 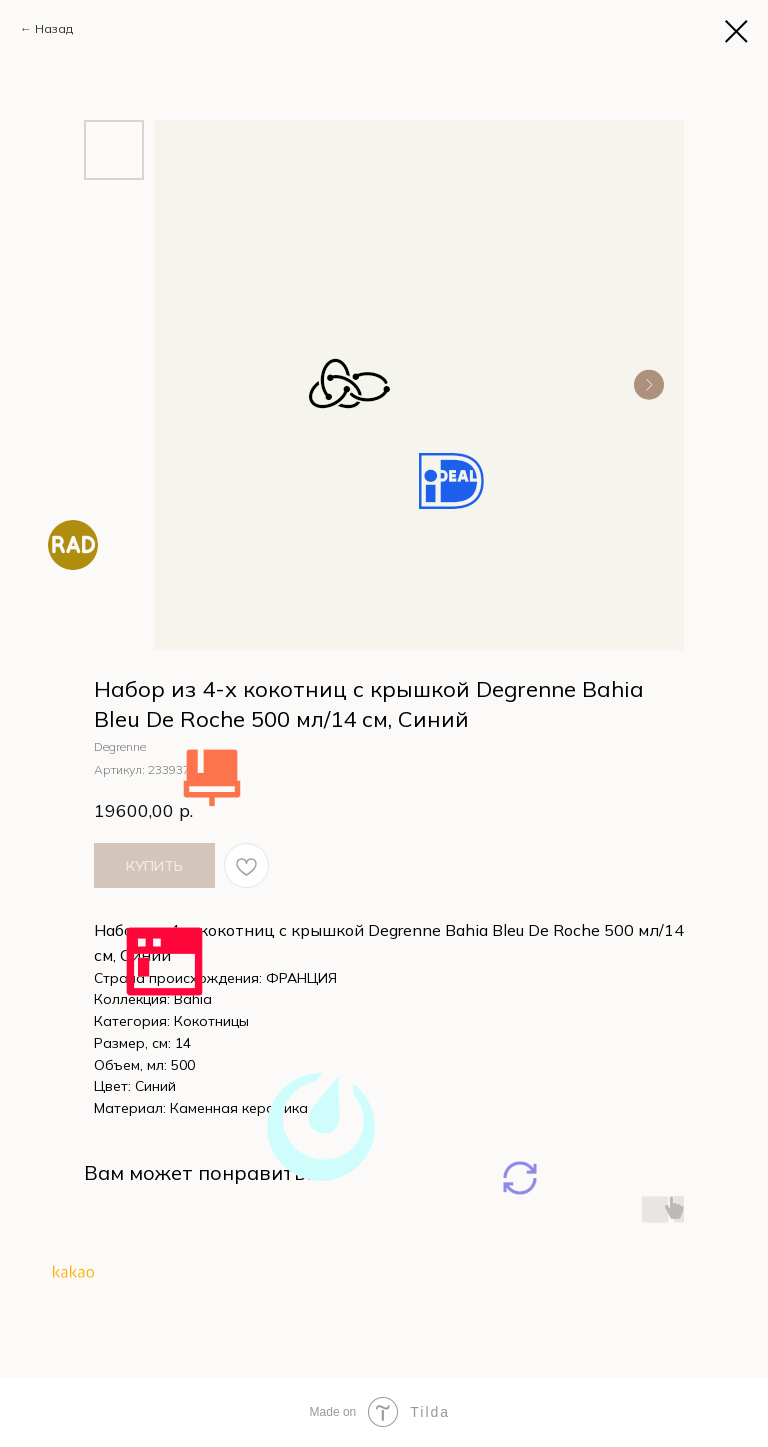 I want to click on open Kakao messaging app, so click(x=73, y=1271).